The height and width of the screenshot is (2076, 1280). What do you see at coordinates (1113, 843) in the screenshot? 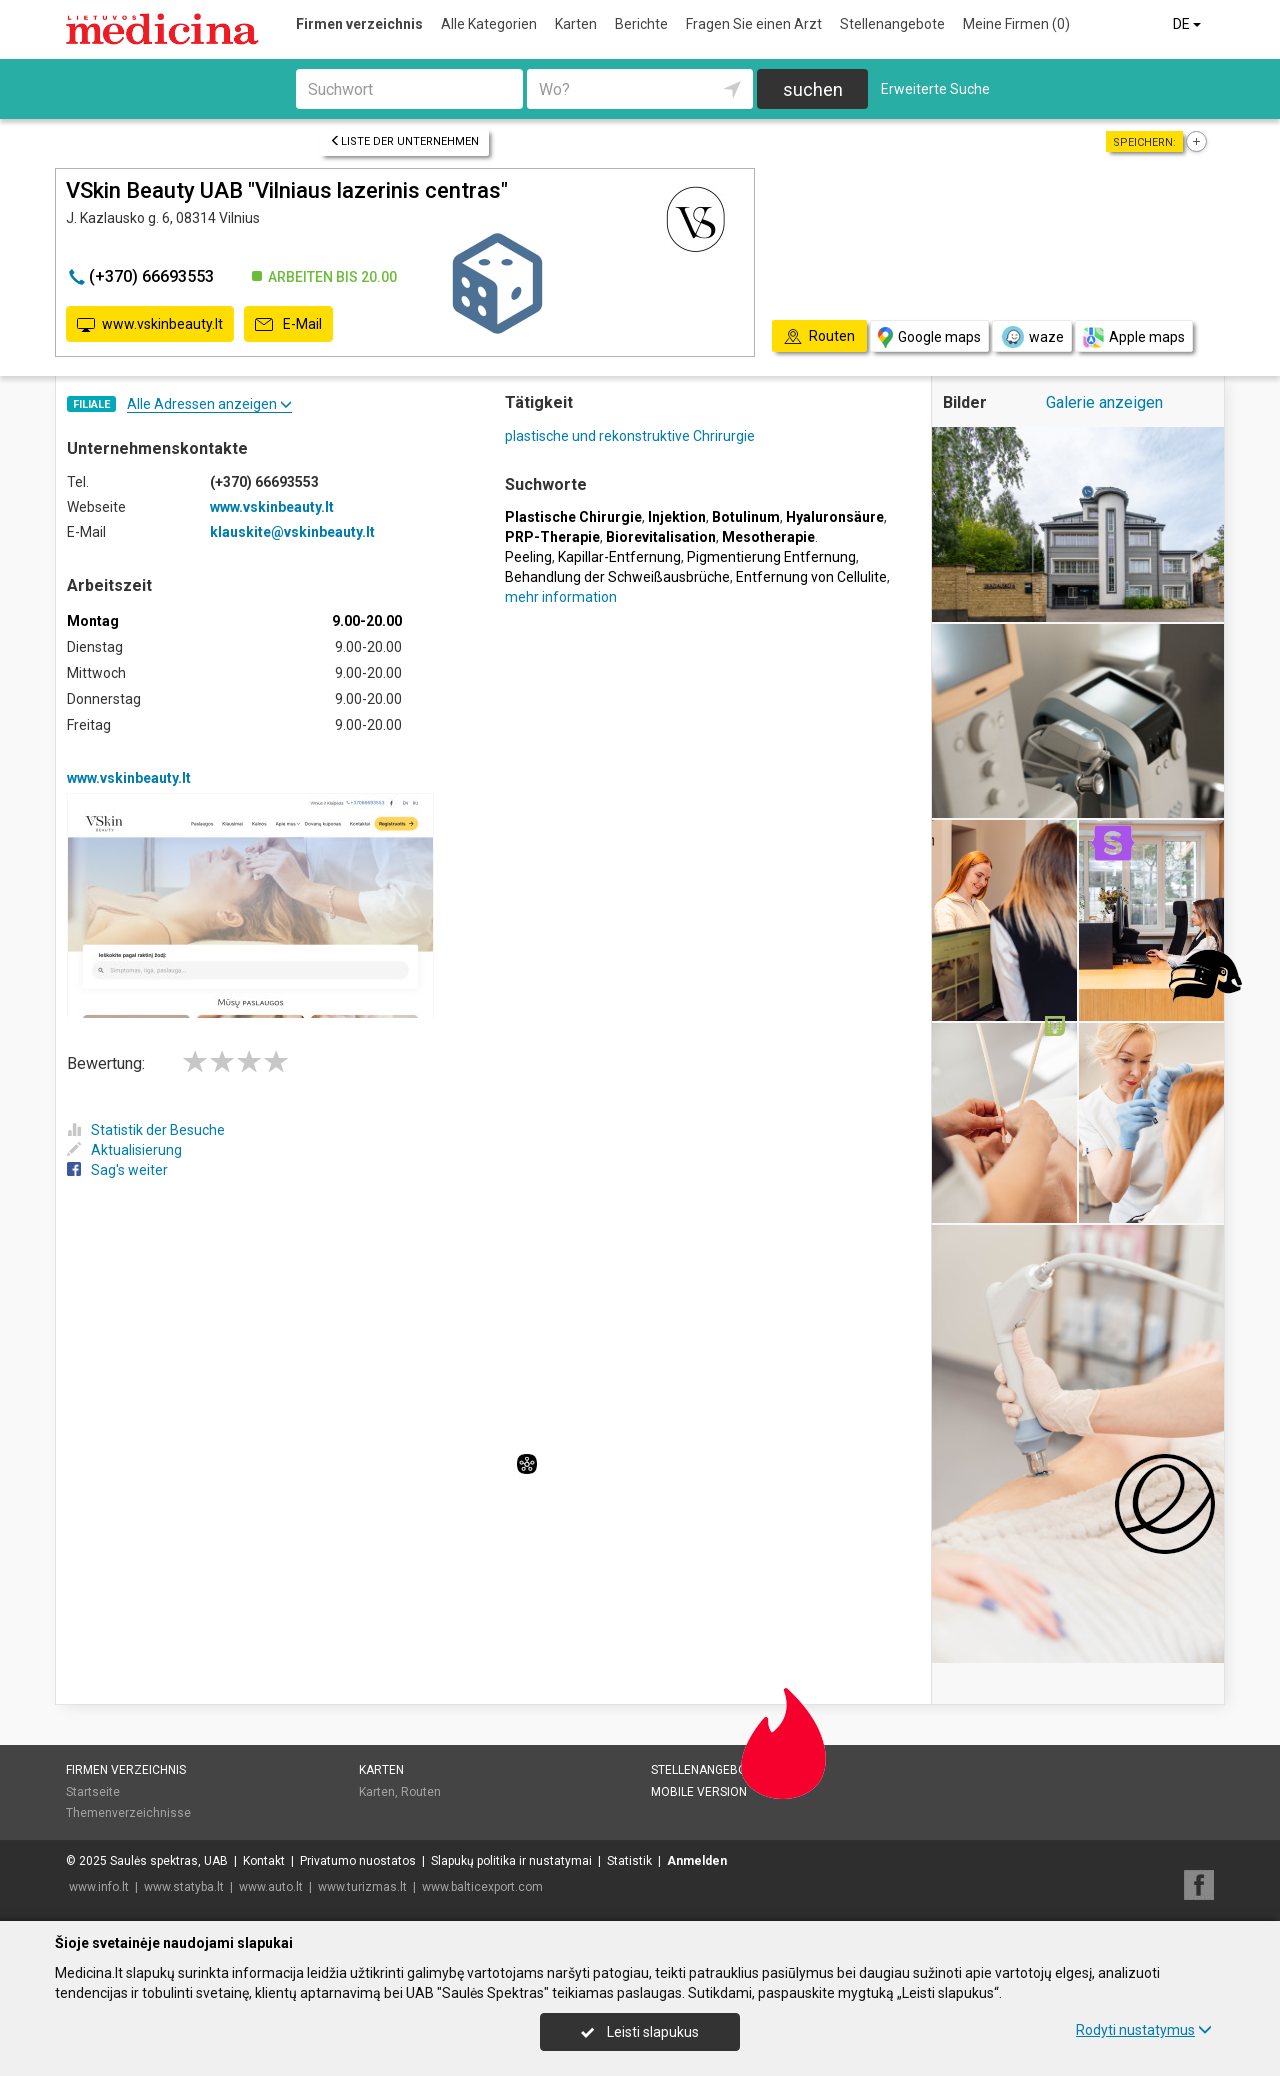
I see `statamic content management system logo` at bounding box center [1113, 843].